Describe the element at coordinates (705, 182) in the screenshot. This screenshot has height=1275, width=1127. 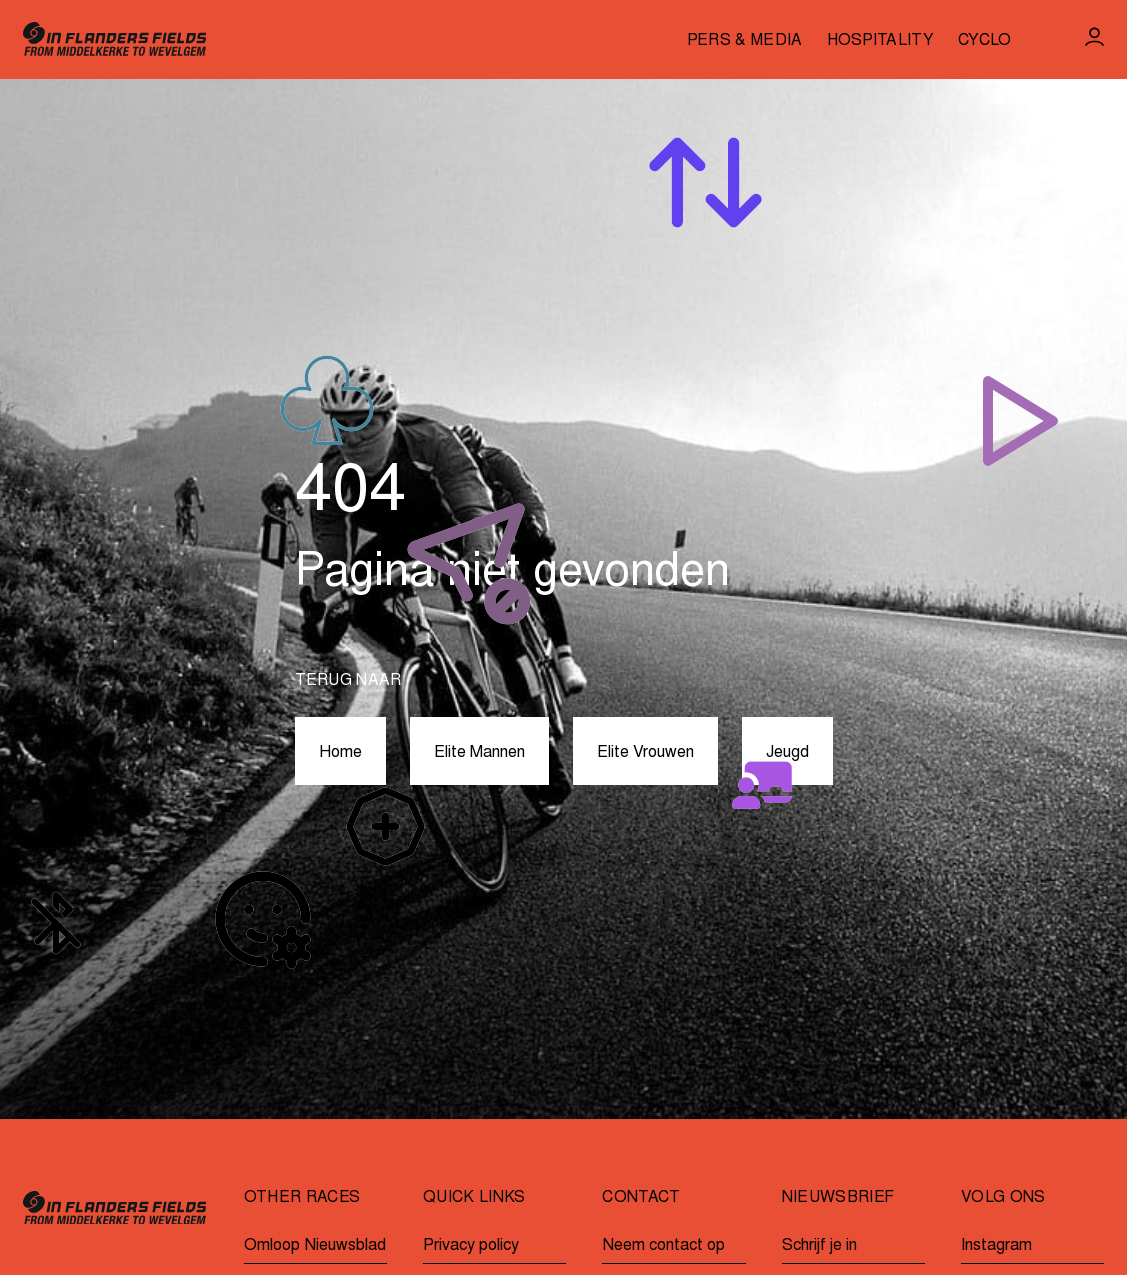
I see `sort items in ascending or descending order` at that location.